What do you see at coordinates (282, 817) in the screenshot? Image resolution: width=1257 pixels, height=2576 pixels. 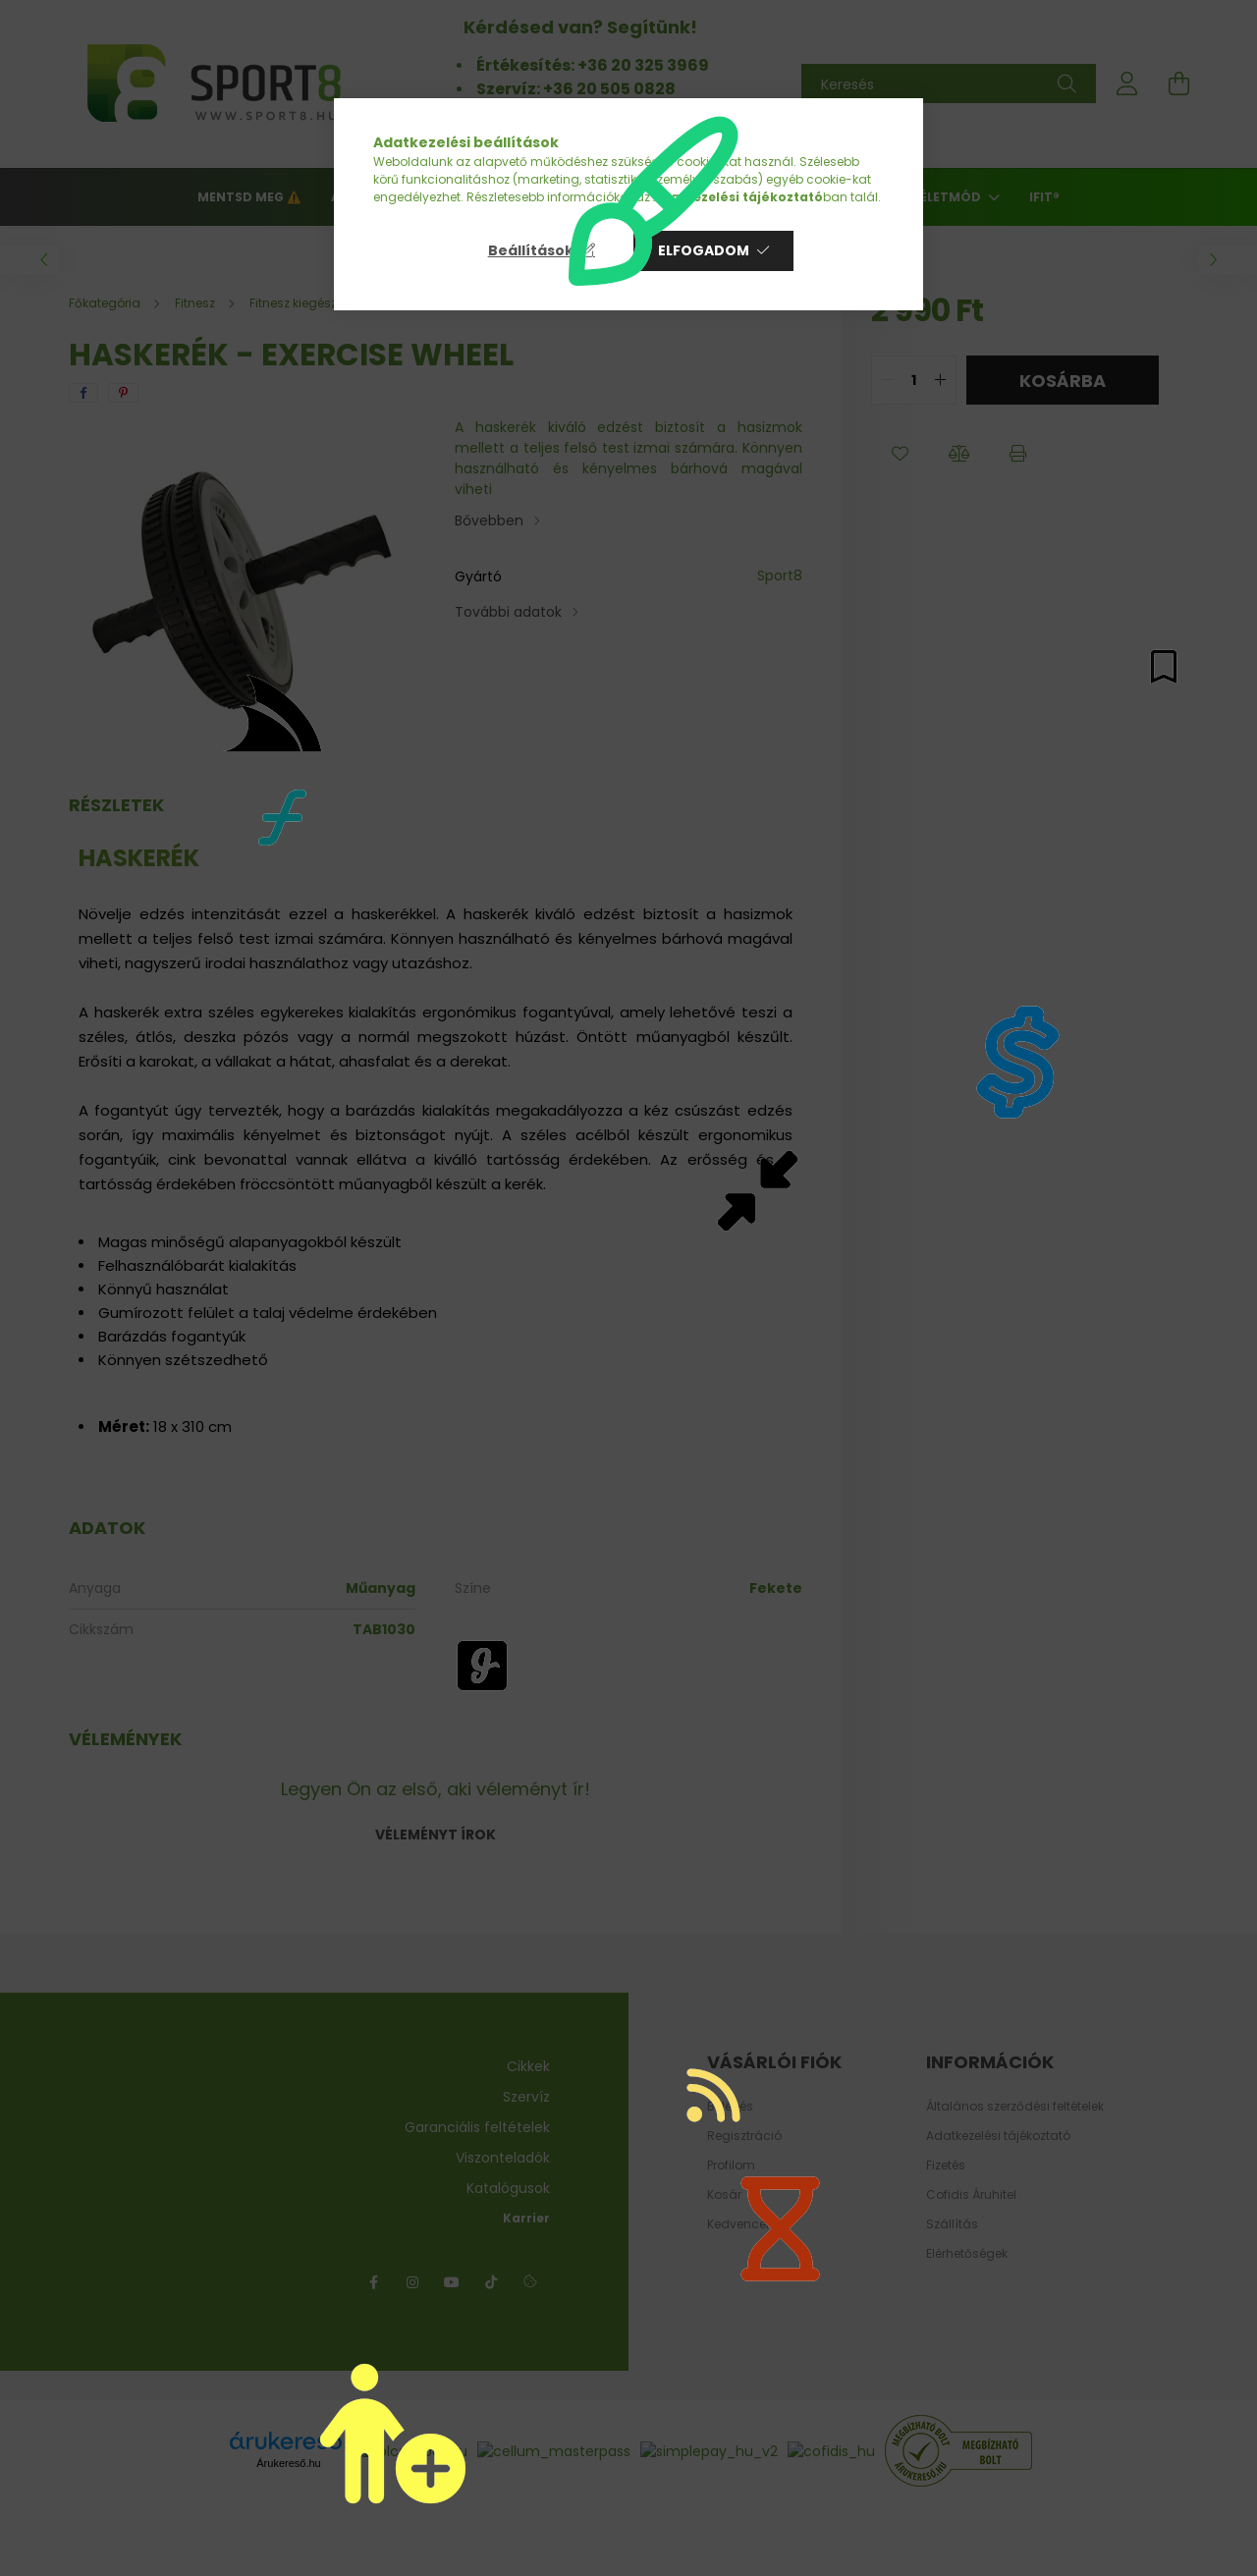 I see `indicates florin or dutch guilder currency` at bounding box center [282, 817].